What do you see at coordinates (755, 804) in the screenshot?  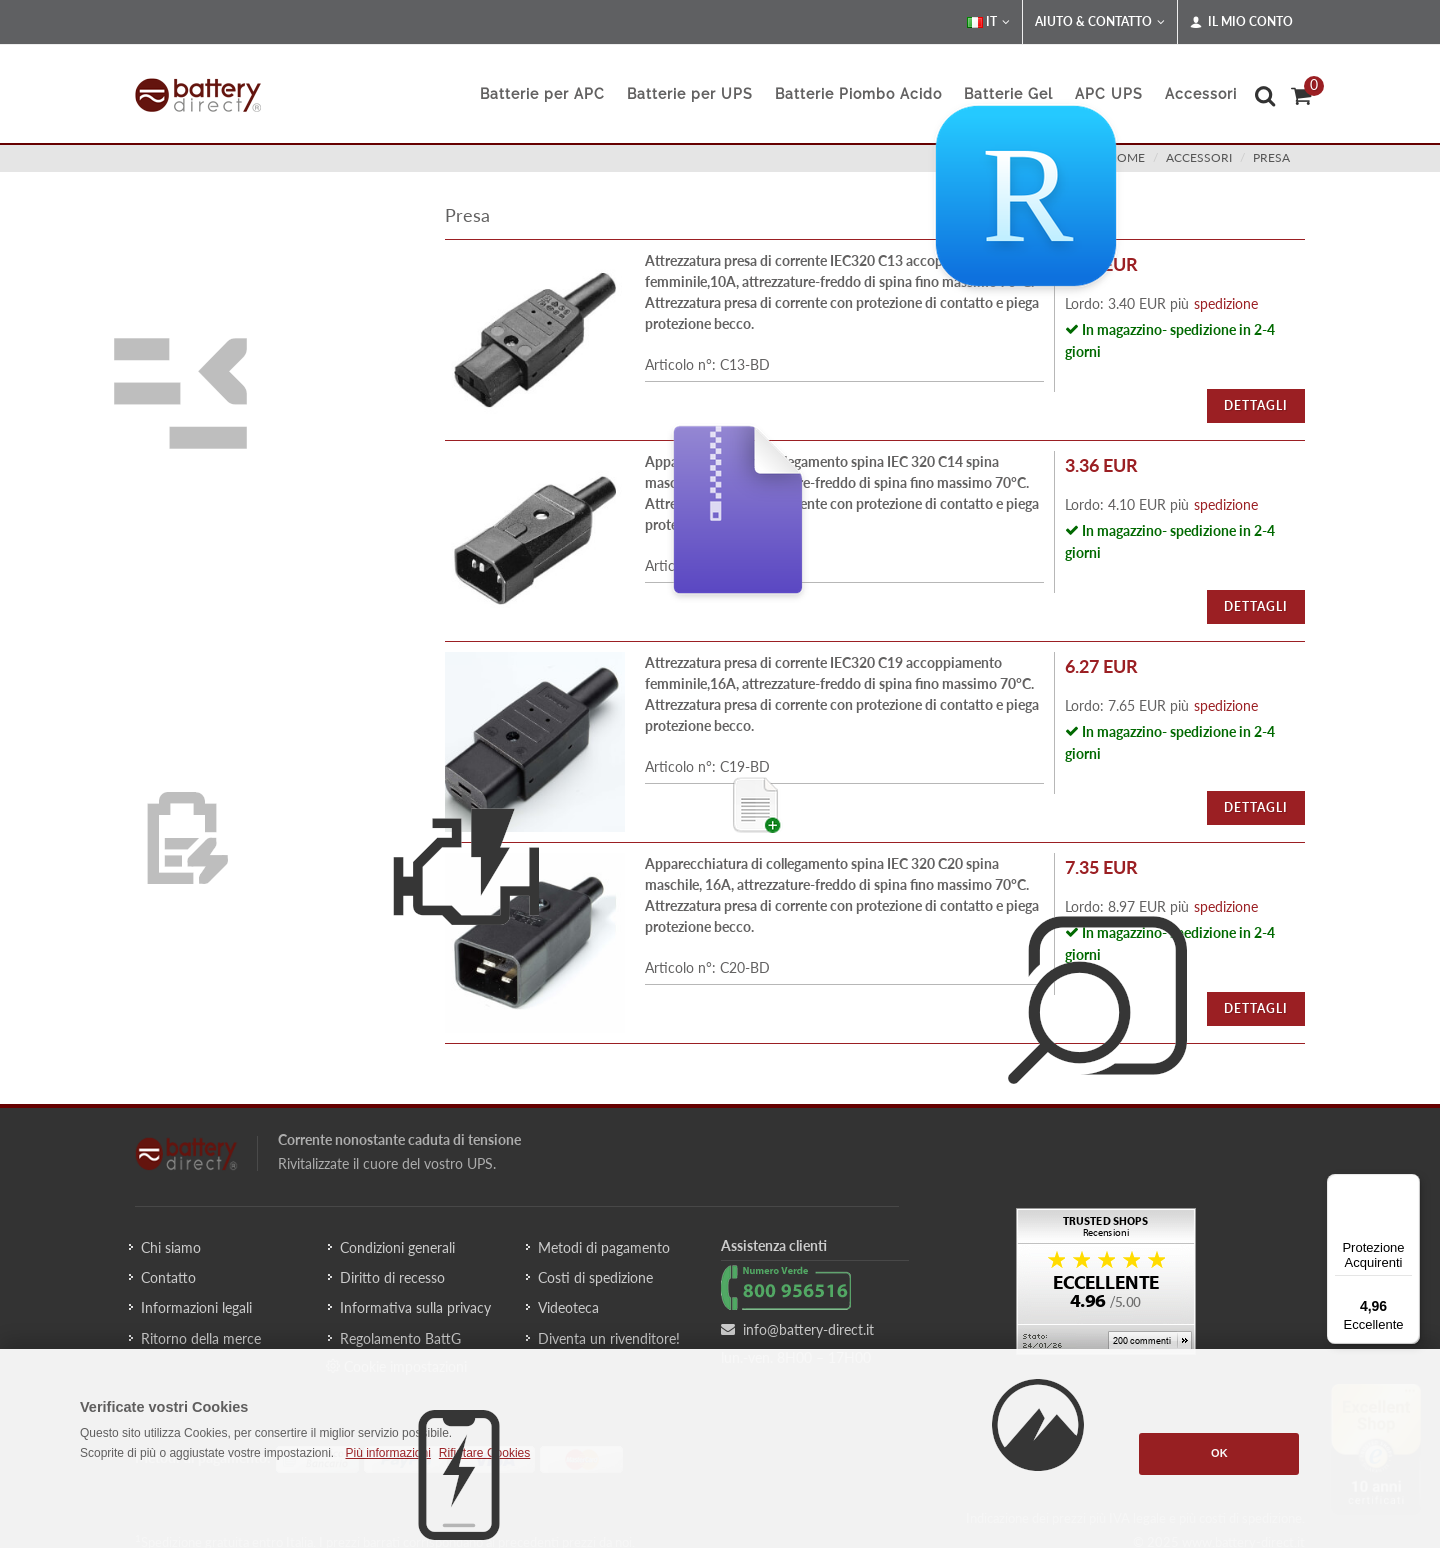 I see `create a new text document` at bounding box center [755, 804].